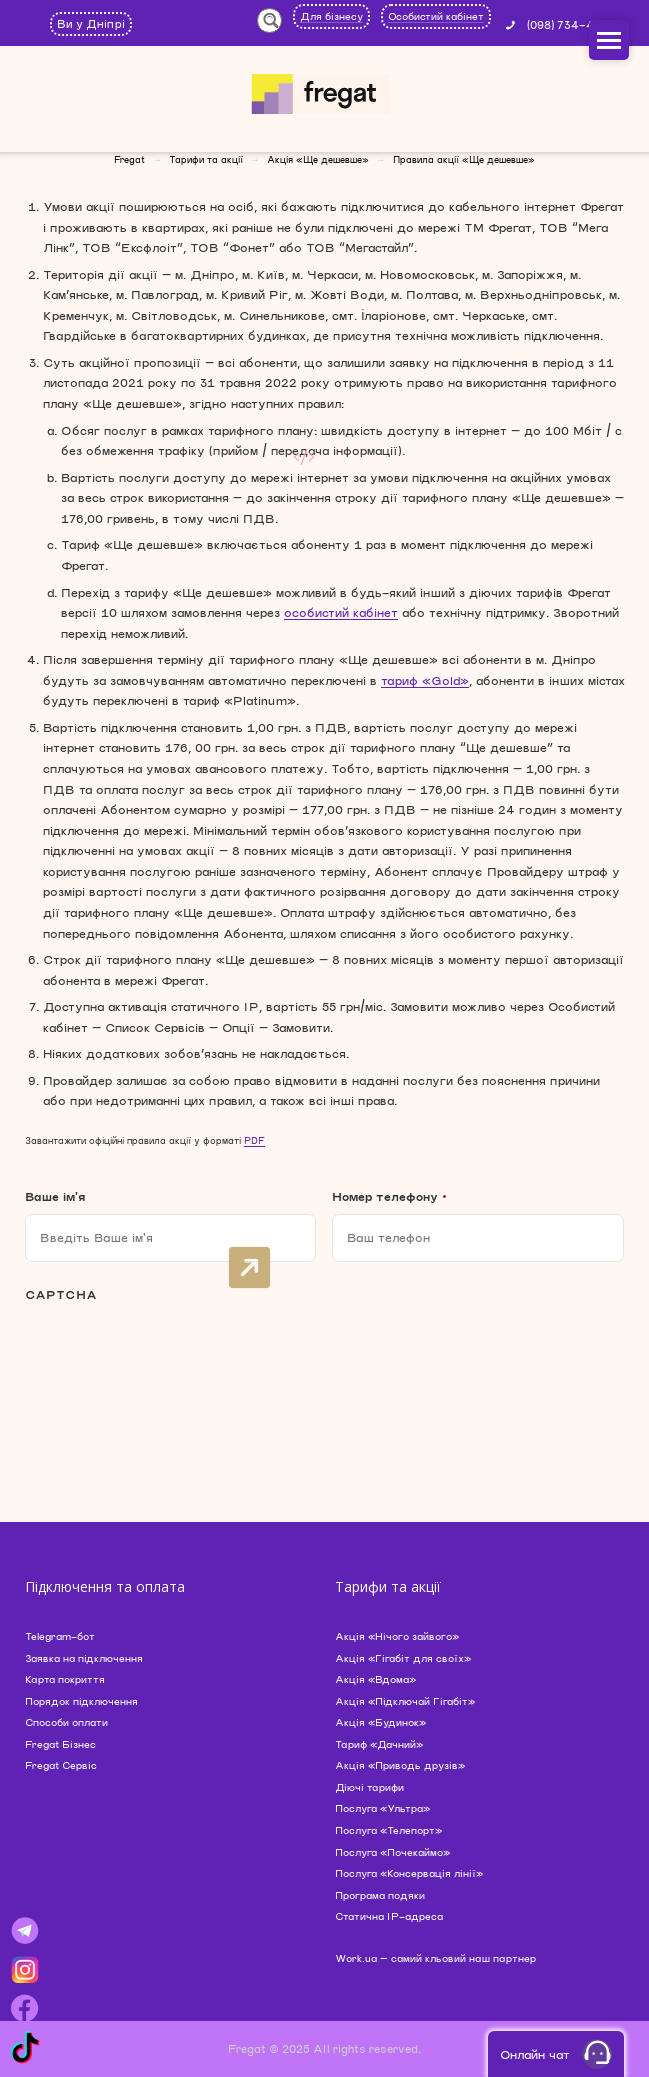  Describe the element at coordinates (249, 1267) in the screenshot. I see `open link in new tab or window` at that location.